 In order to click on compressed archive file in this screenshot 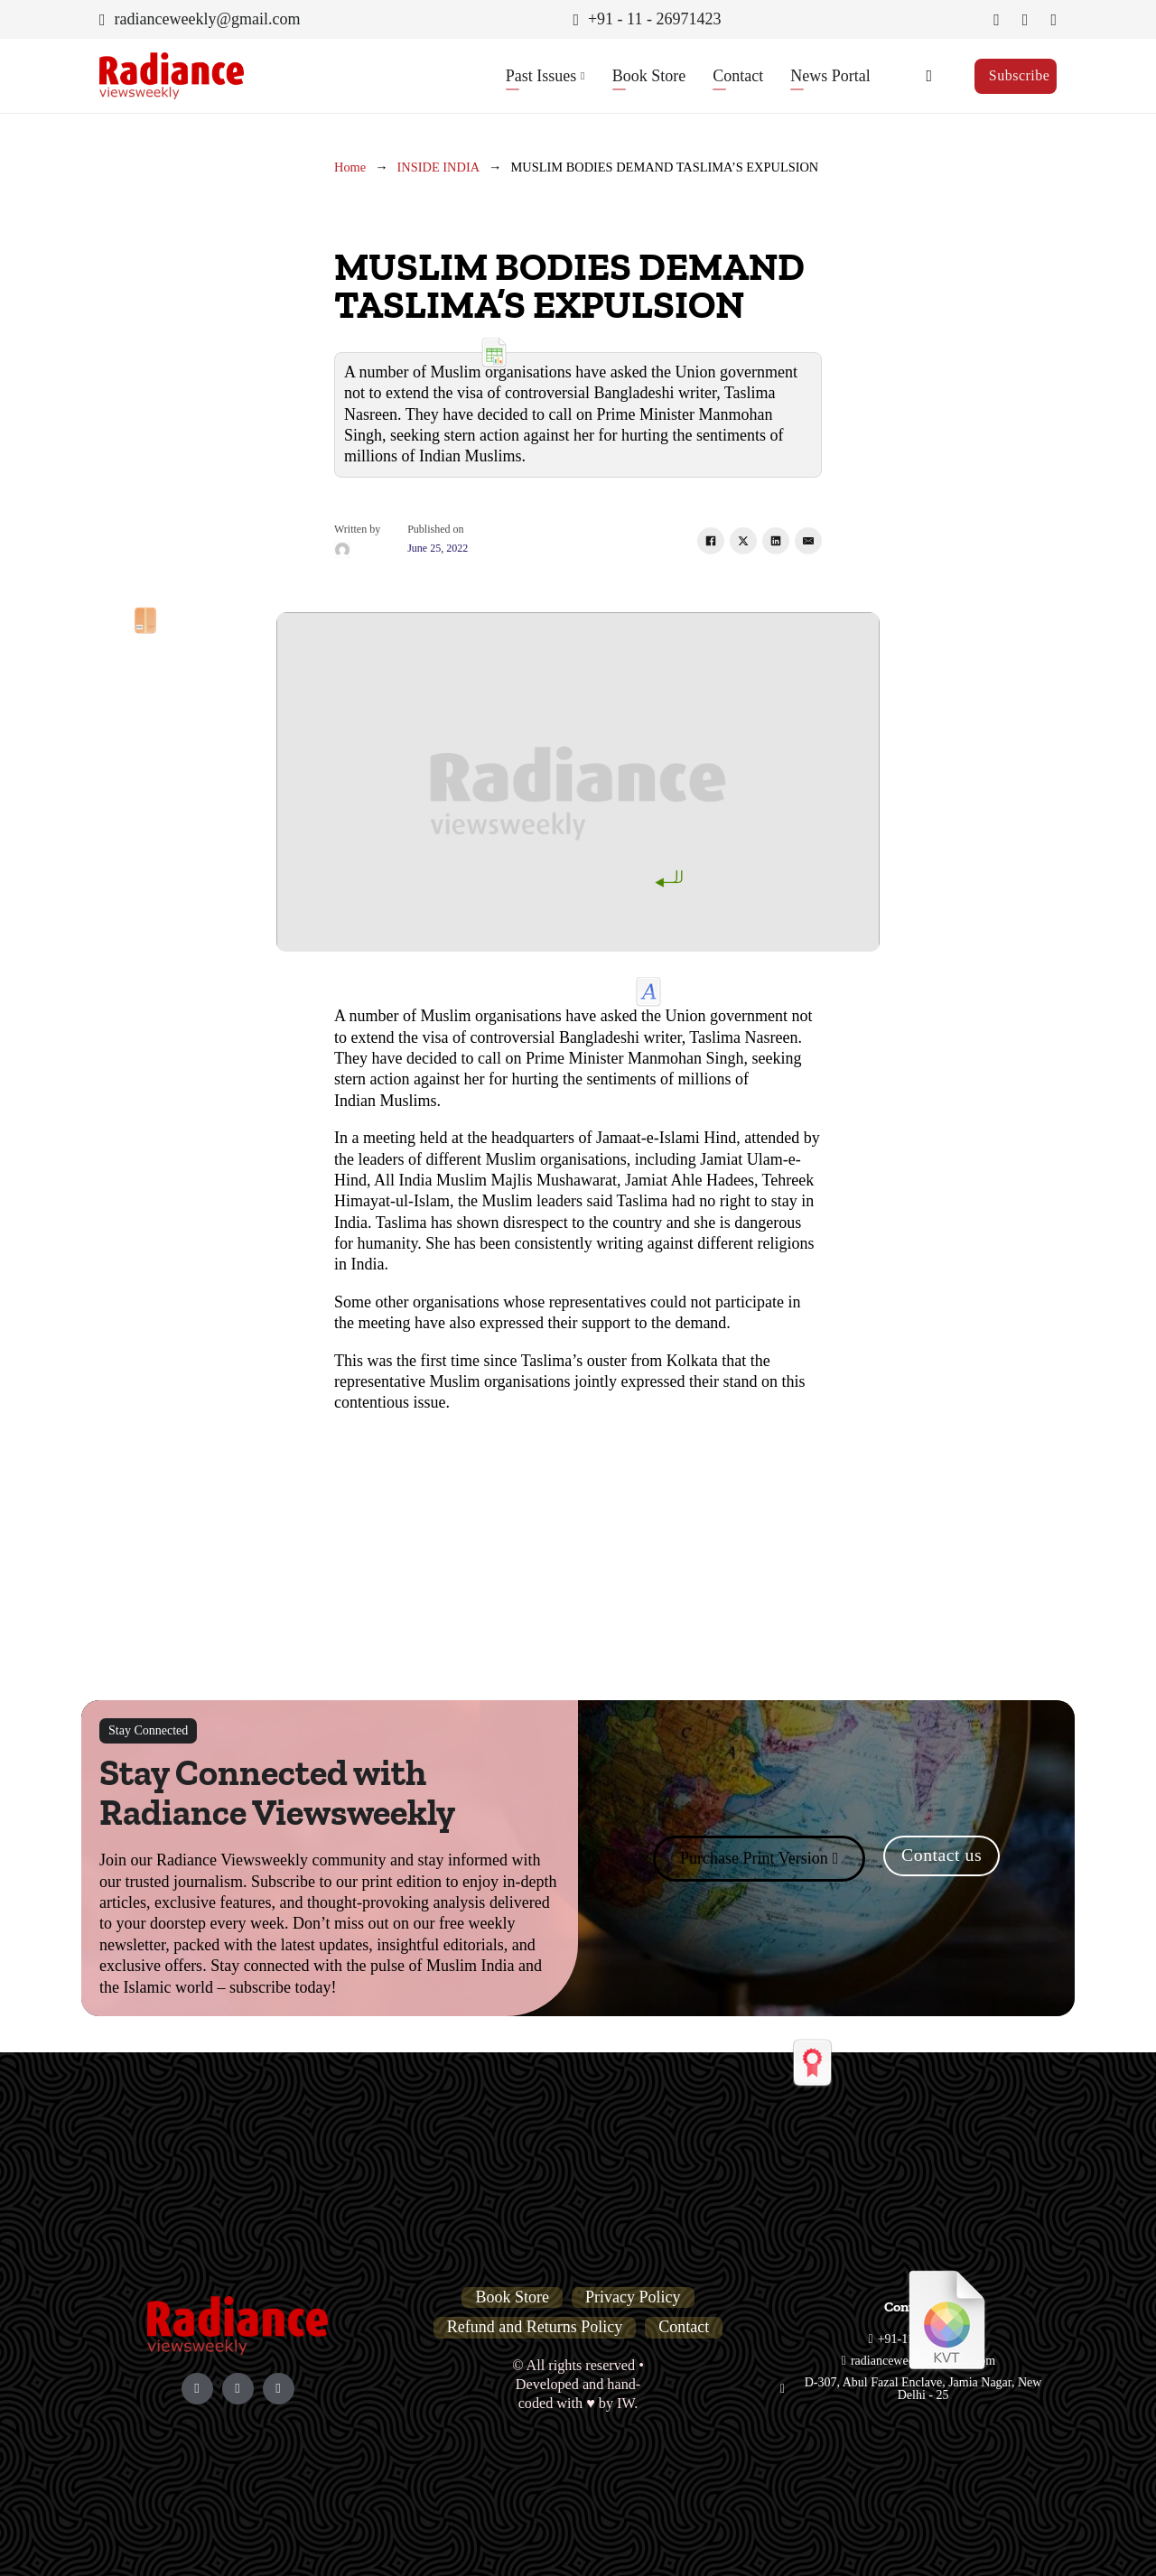, I will do `click(145, 620)`.